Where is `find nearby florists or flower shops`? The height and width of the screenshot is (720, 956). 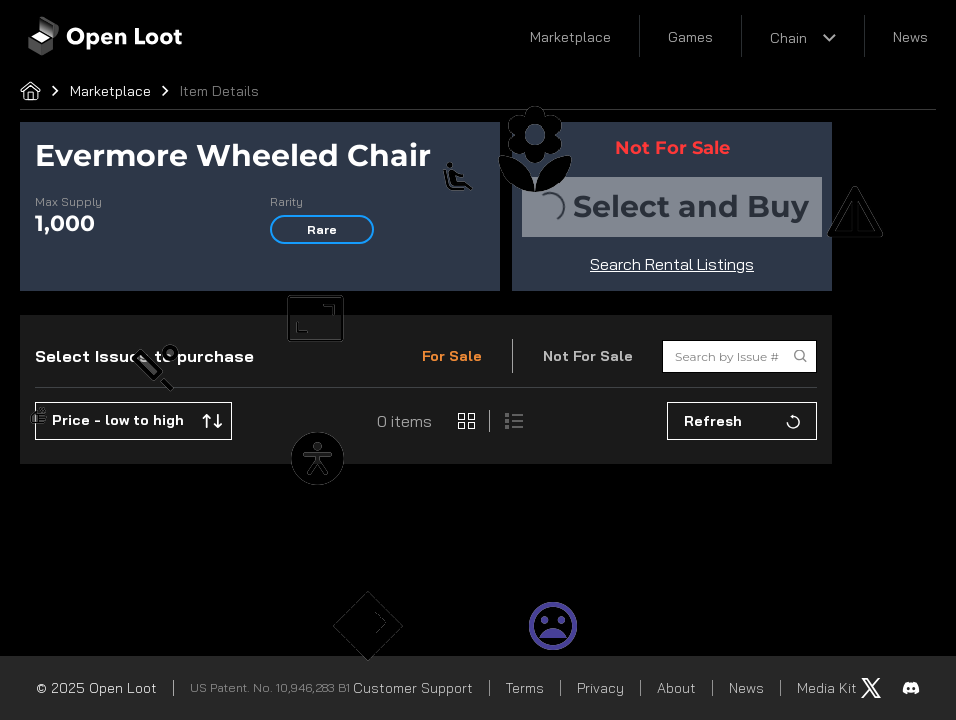 find nearby florists or flower shops is located at coordinates (535, 151).